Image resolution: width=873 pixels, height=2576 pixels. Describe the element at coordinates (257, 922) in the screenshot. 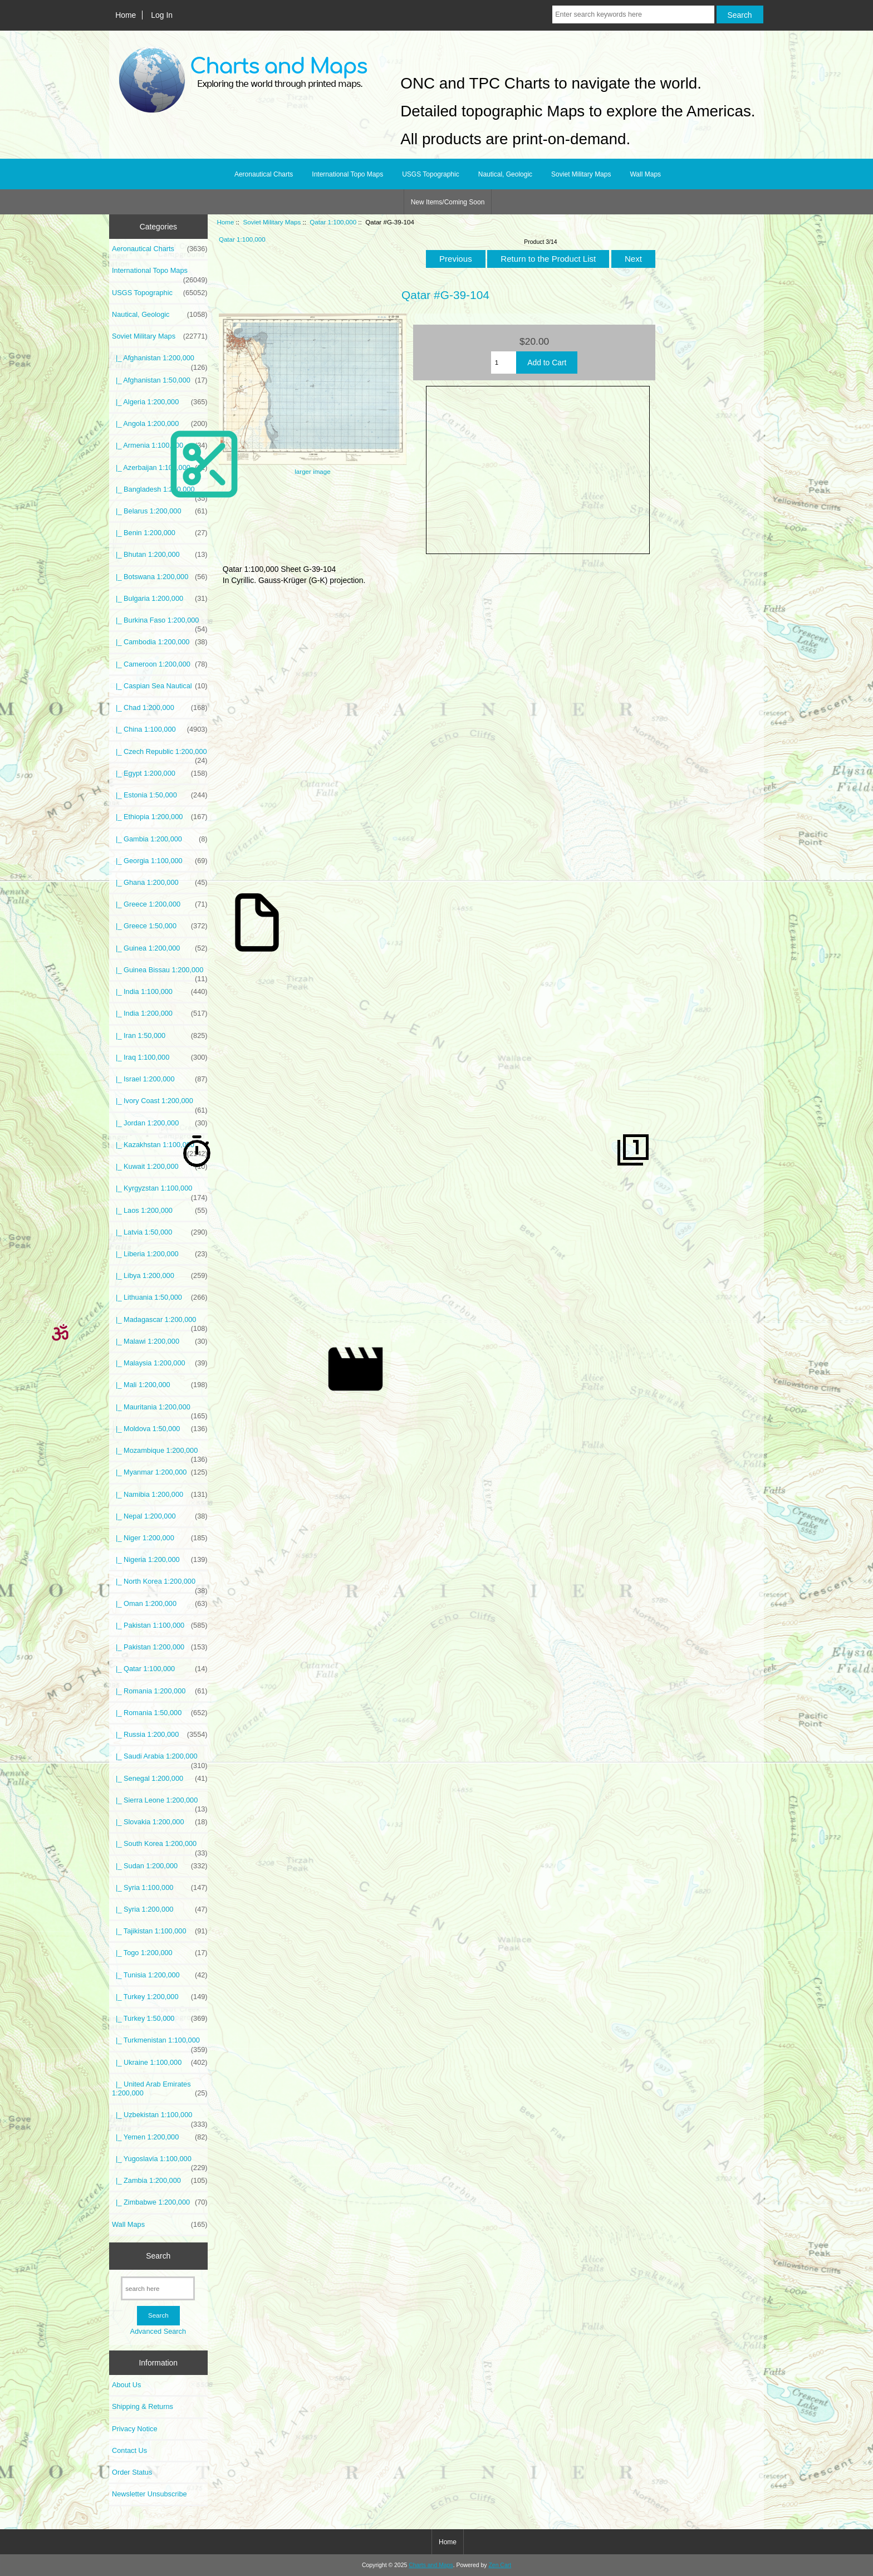

I see `view or open a file` at that location.